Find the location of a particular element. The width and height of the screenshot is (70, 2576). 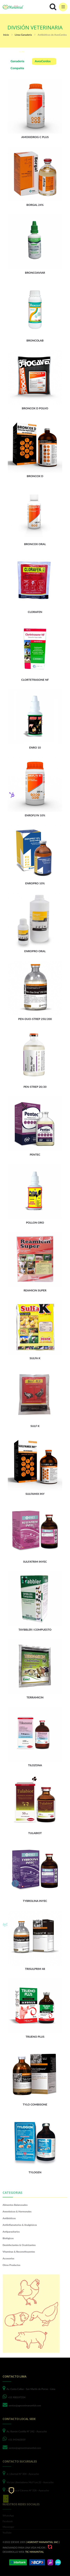

jovian platform logo is located at coordinates (6, 2499).